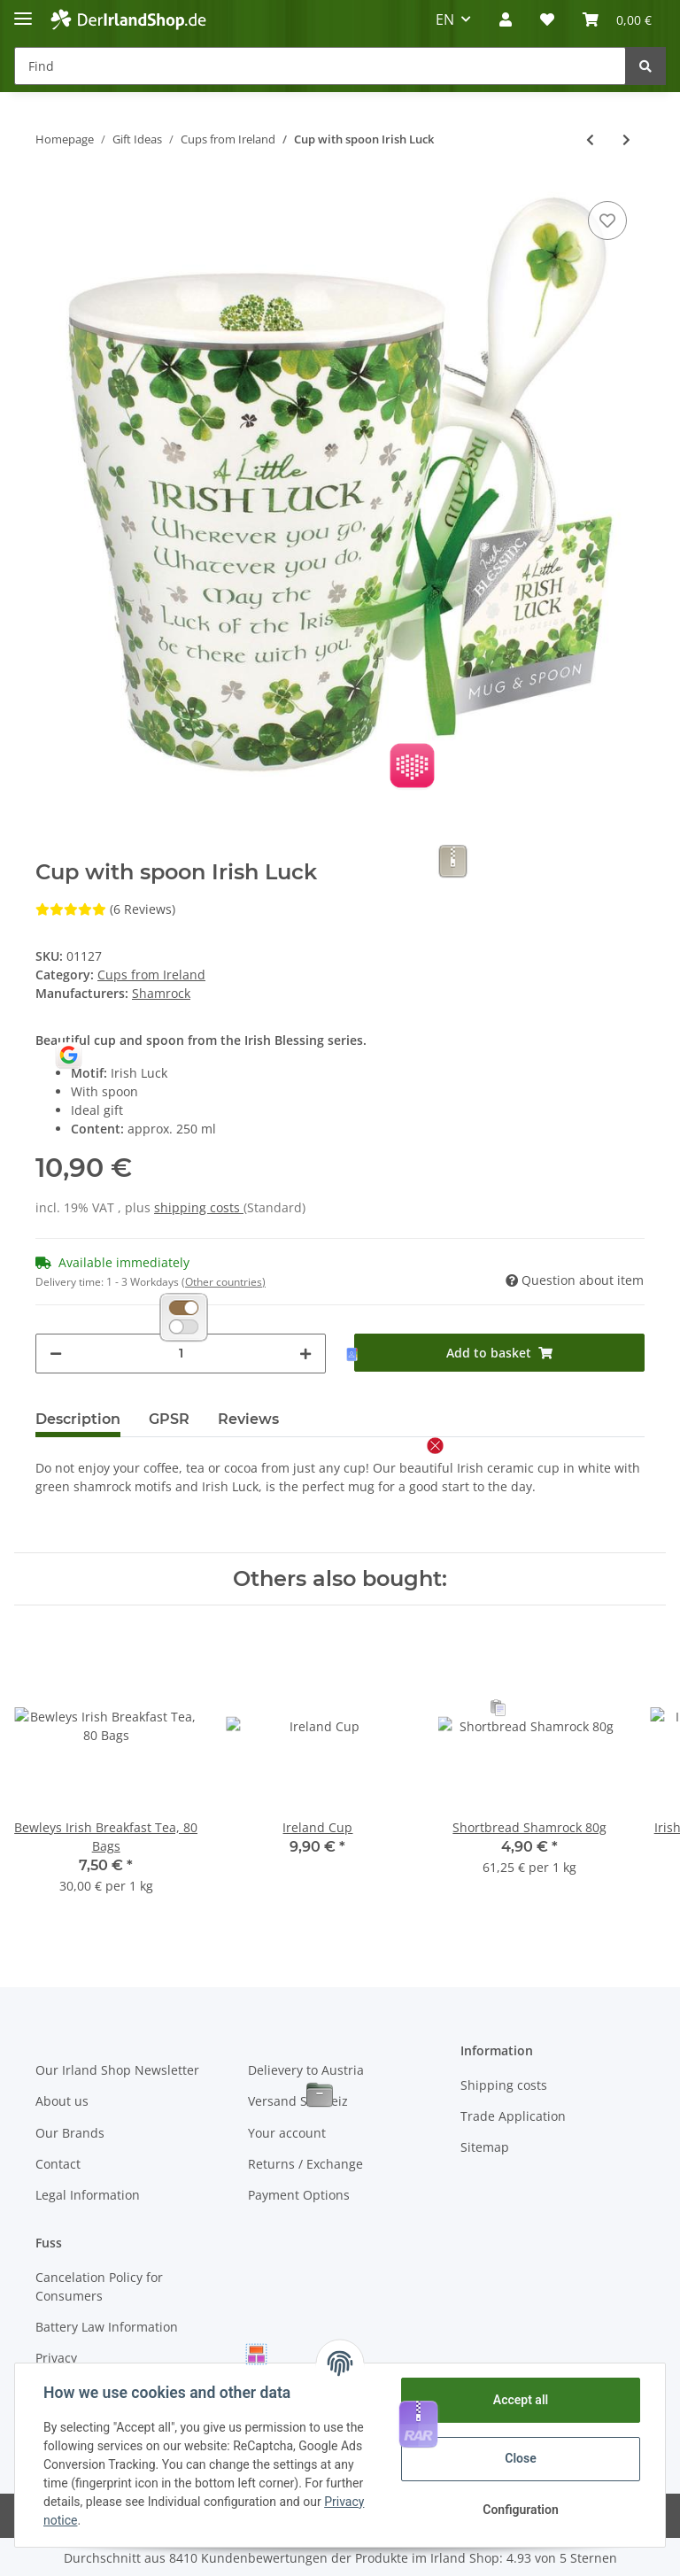 The width and height of the screenshot is (680, 2576). I want to click on indicates a sync error with a shared file or folder, so click(435, 1445).